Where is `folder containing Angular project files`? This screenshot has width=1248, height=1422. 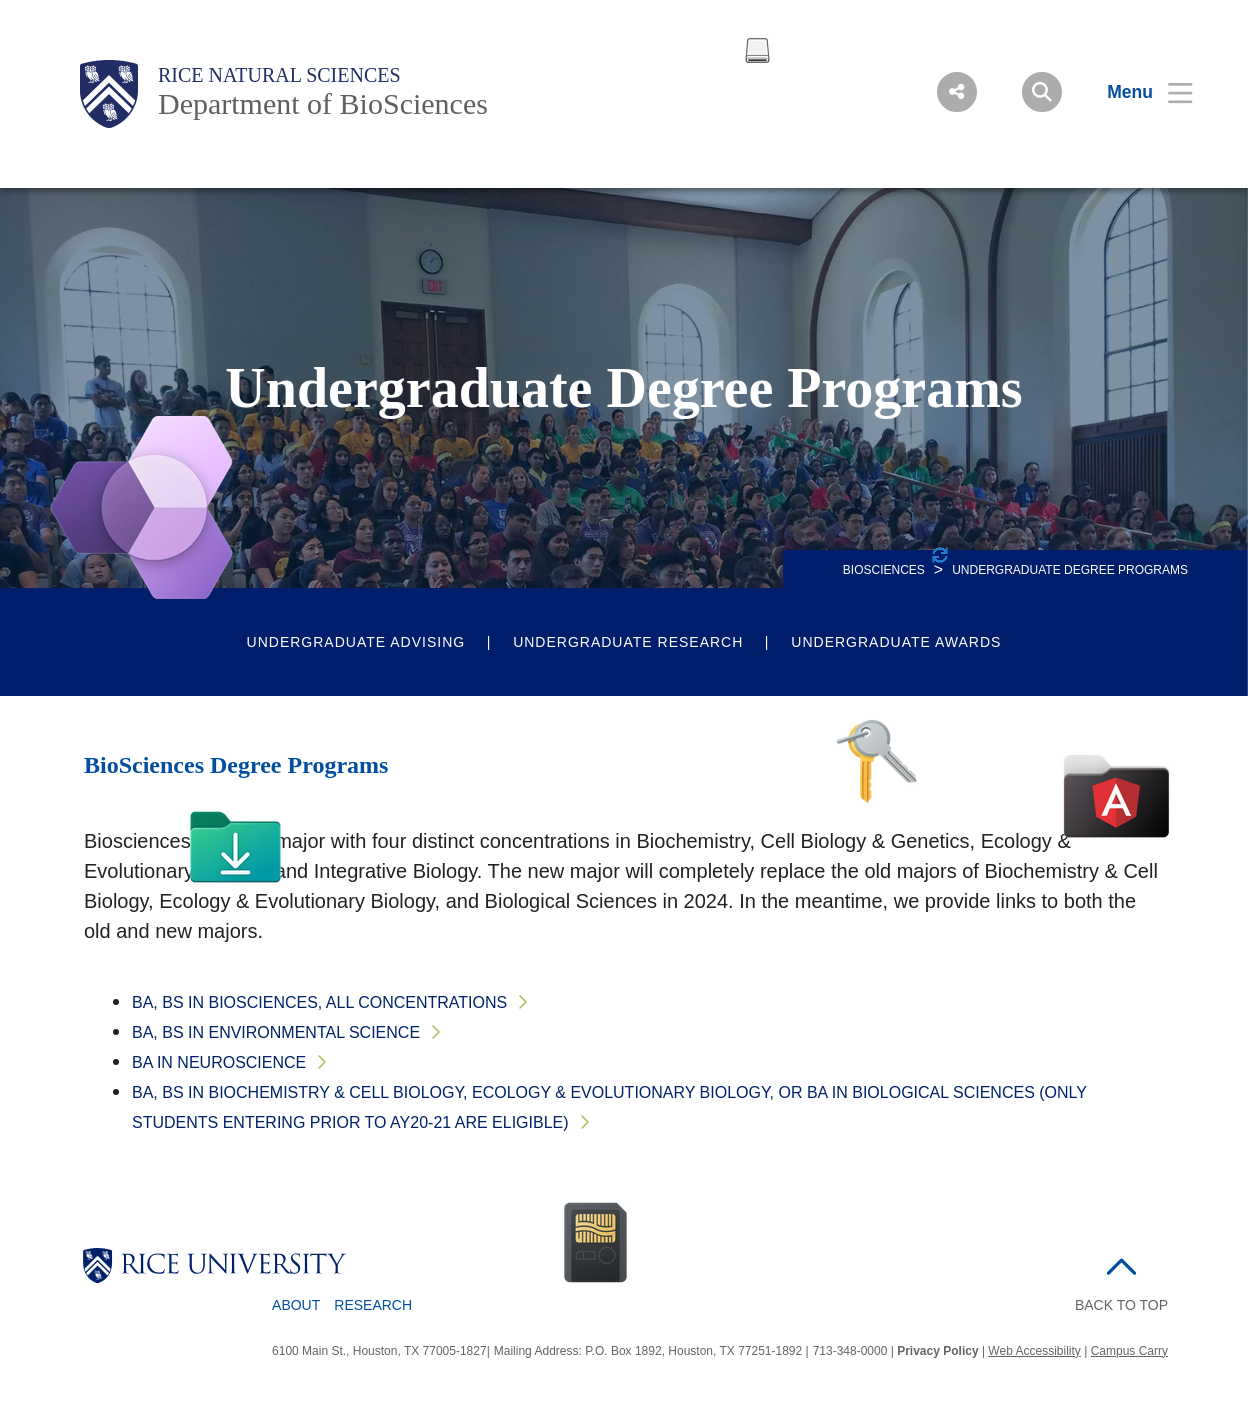 folder containing Angular project files is located at coordinates (1116, 799).